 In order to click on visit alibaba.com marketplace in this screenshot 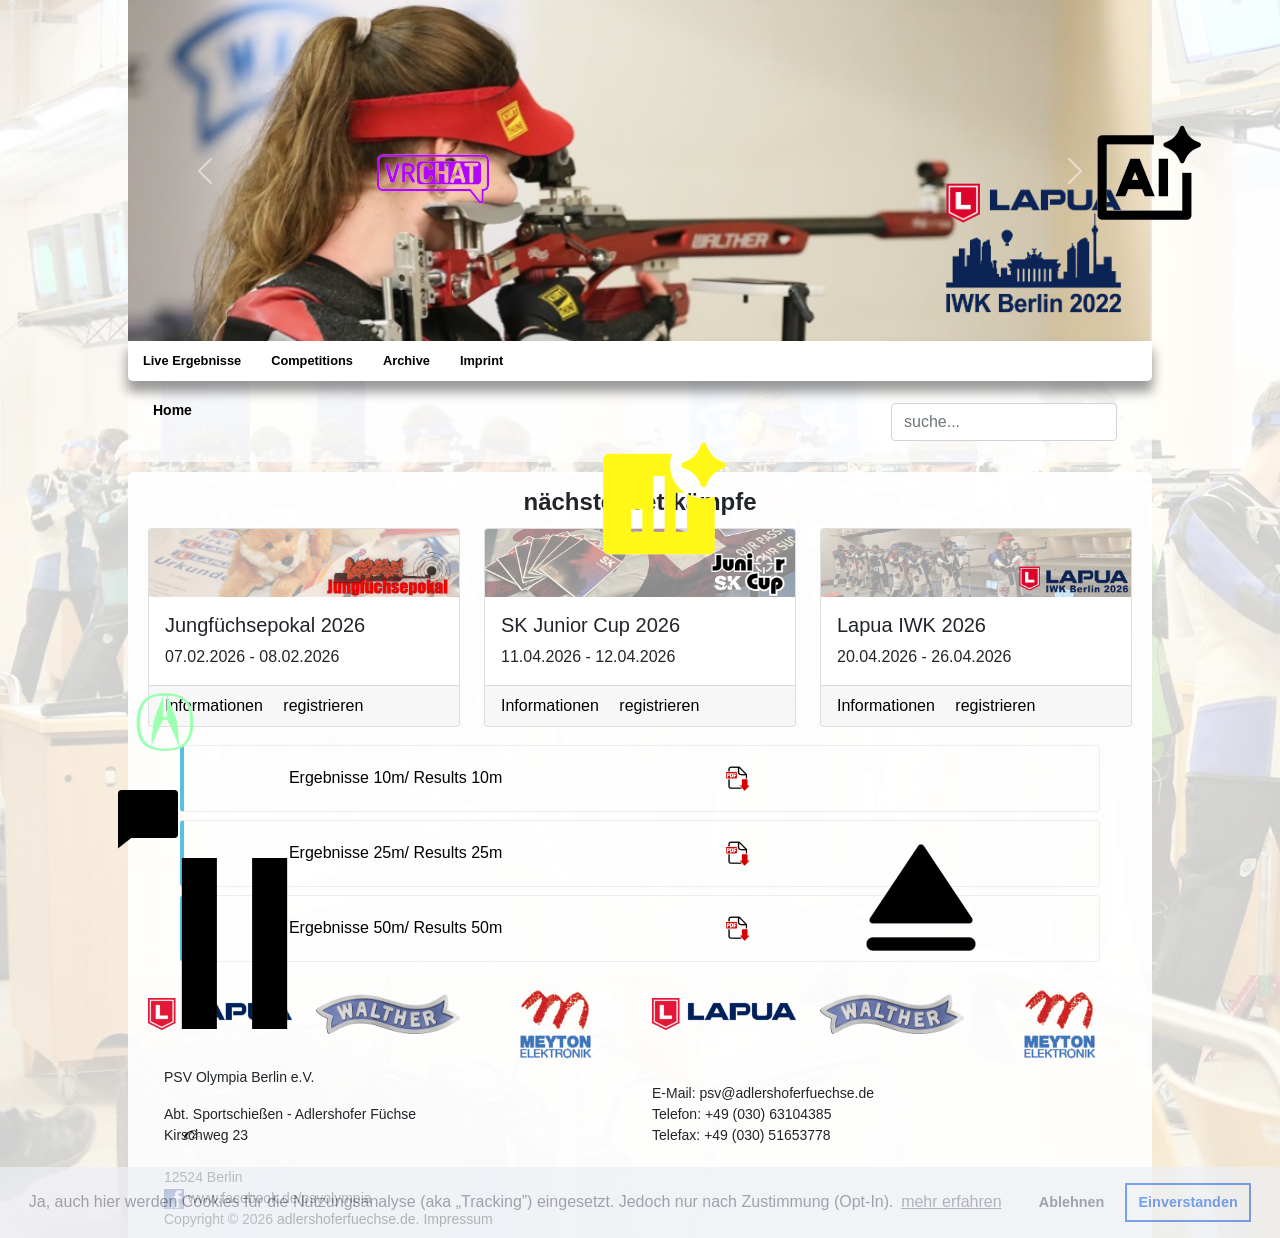, I will do `click(192, 1134)`.